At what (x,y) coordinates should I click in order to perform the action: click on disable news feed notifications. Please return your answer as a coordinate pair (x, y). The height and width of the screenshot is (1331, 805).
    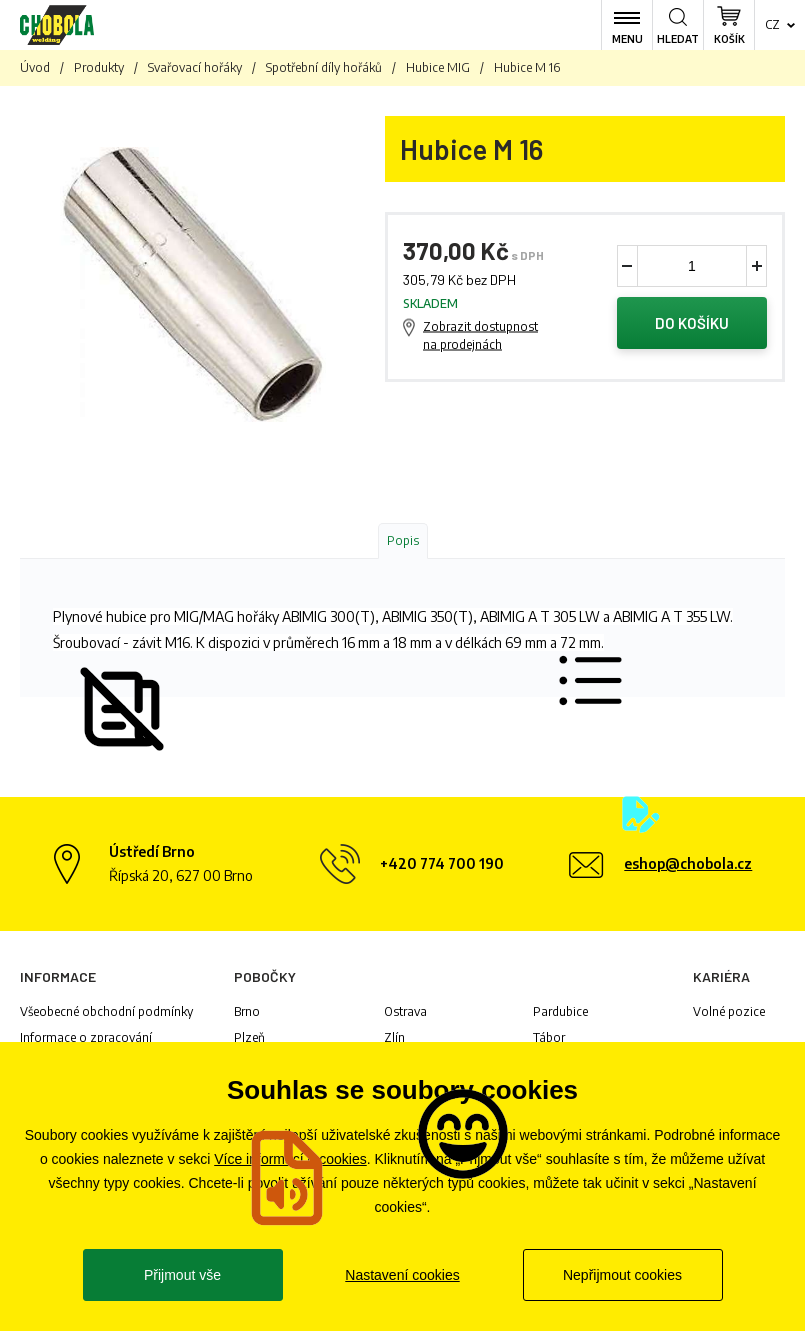
    Looking at the image, I should click on (122, 709).